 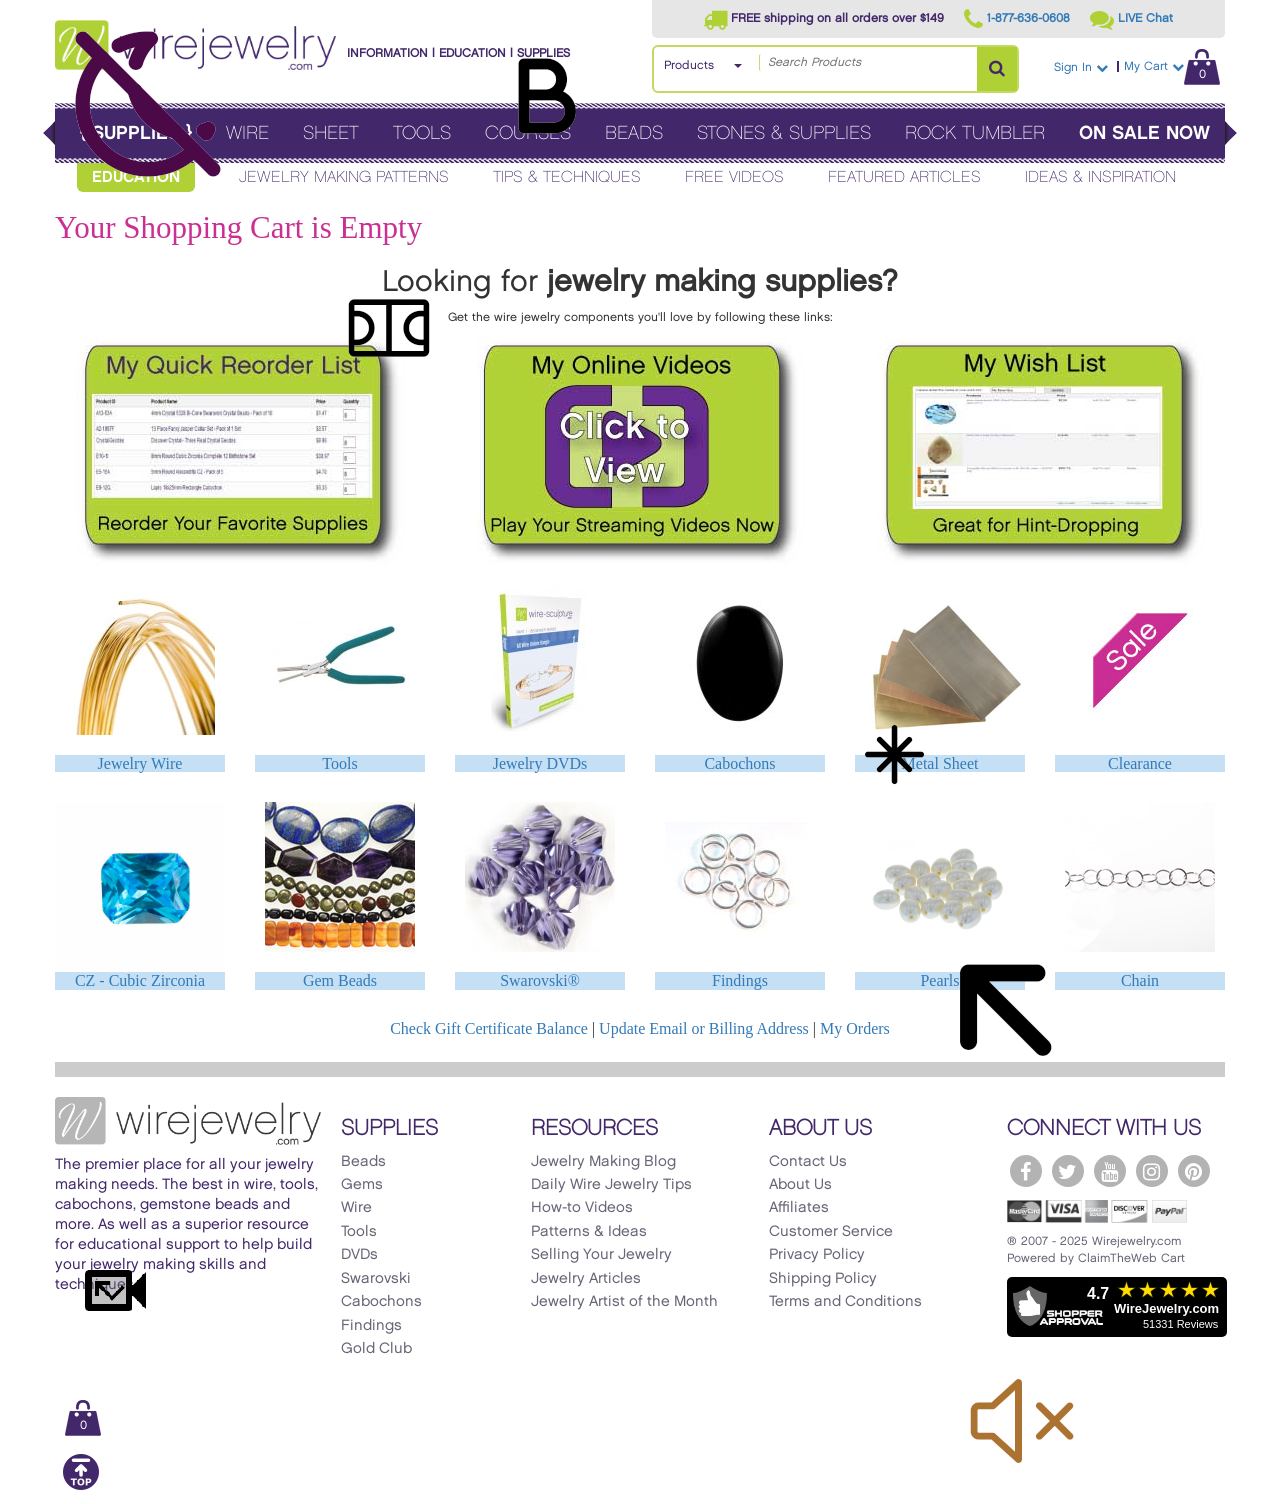 What do you see at coordinates (389, 328) in the screenshot?
I see `view basketball court locations` at bounding box center [389, 328].